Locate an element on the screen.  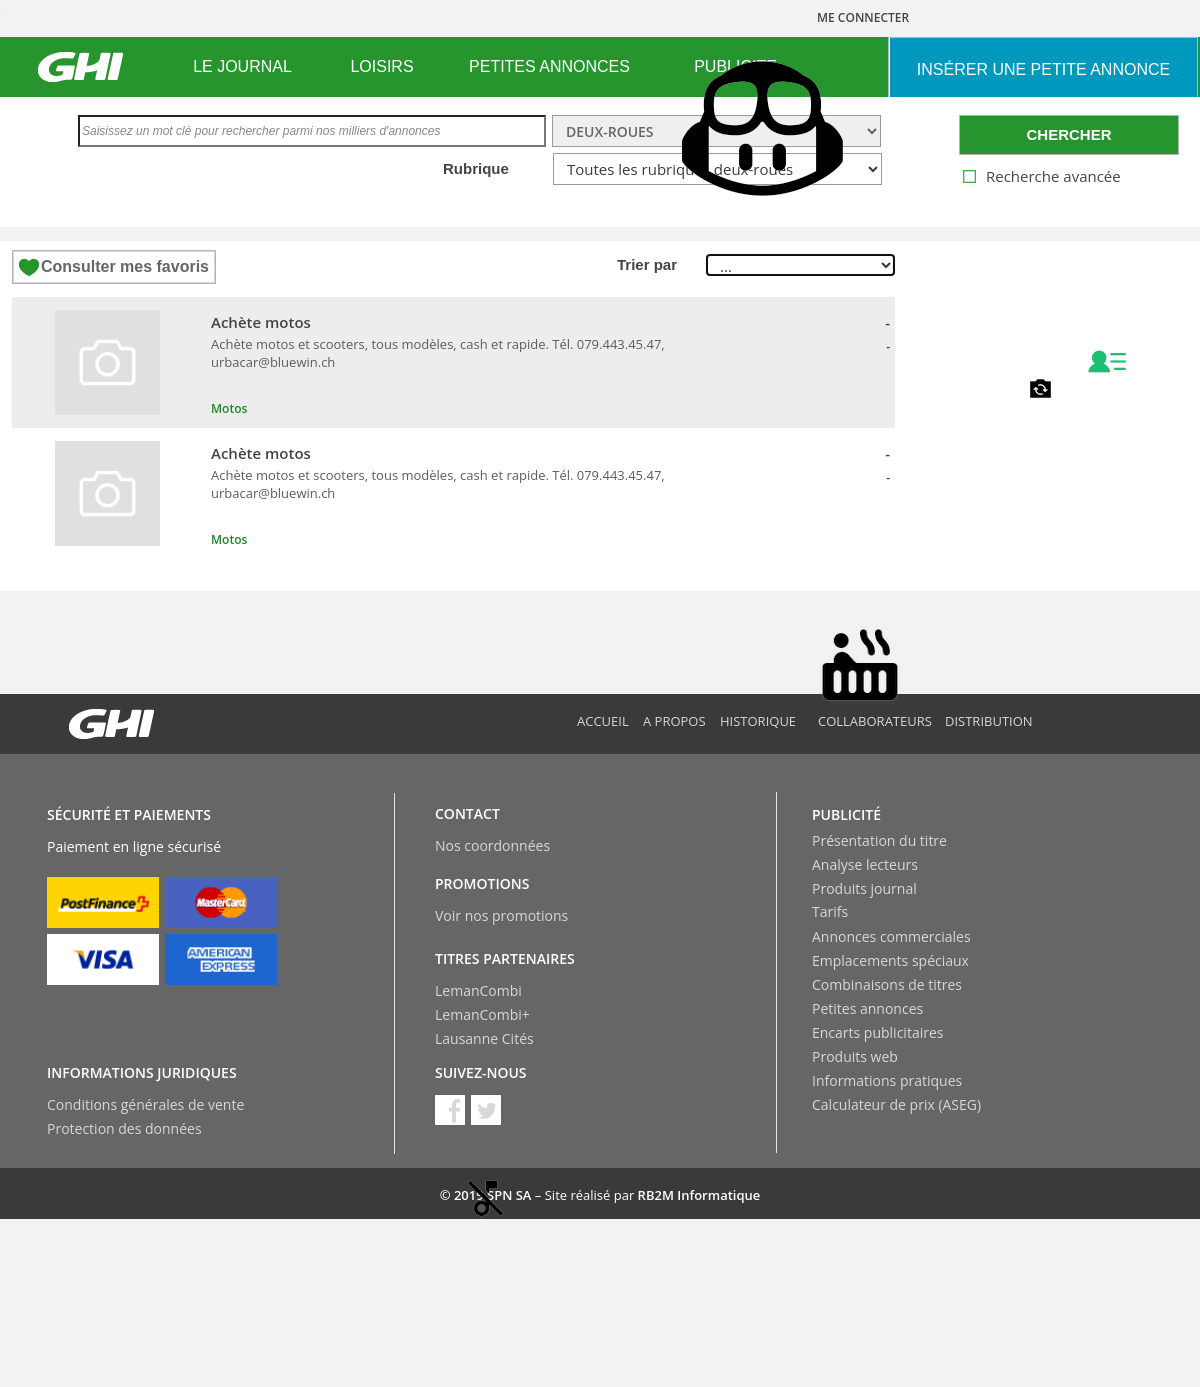
access GitHub Copilot AI assistant is located at coordinates (762, 128).